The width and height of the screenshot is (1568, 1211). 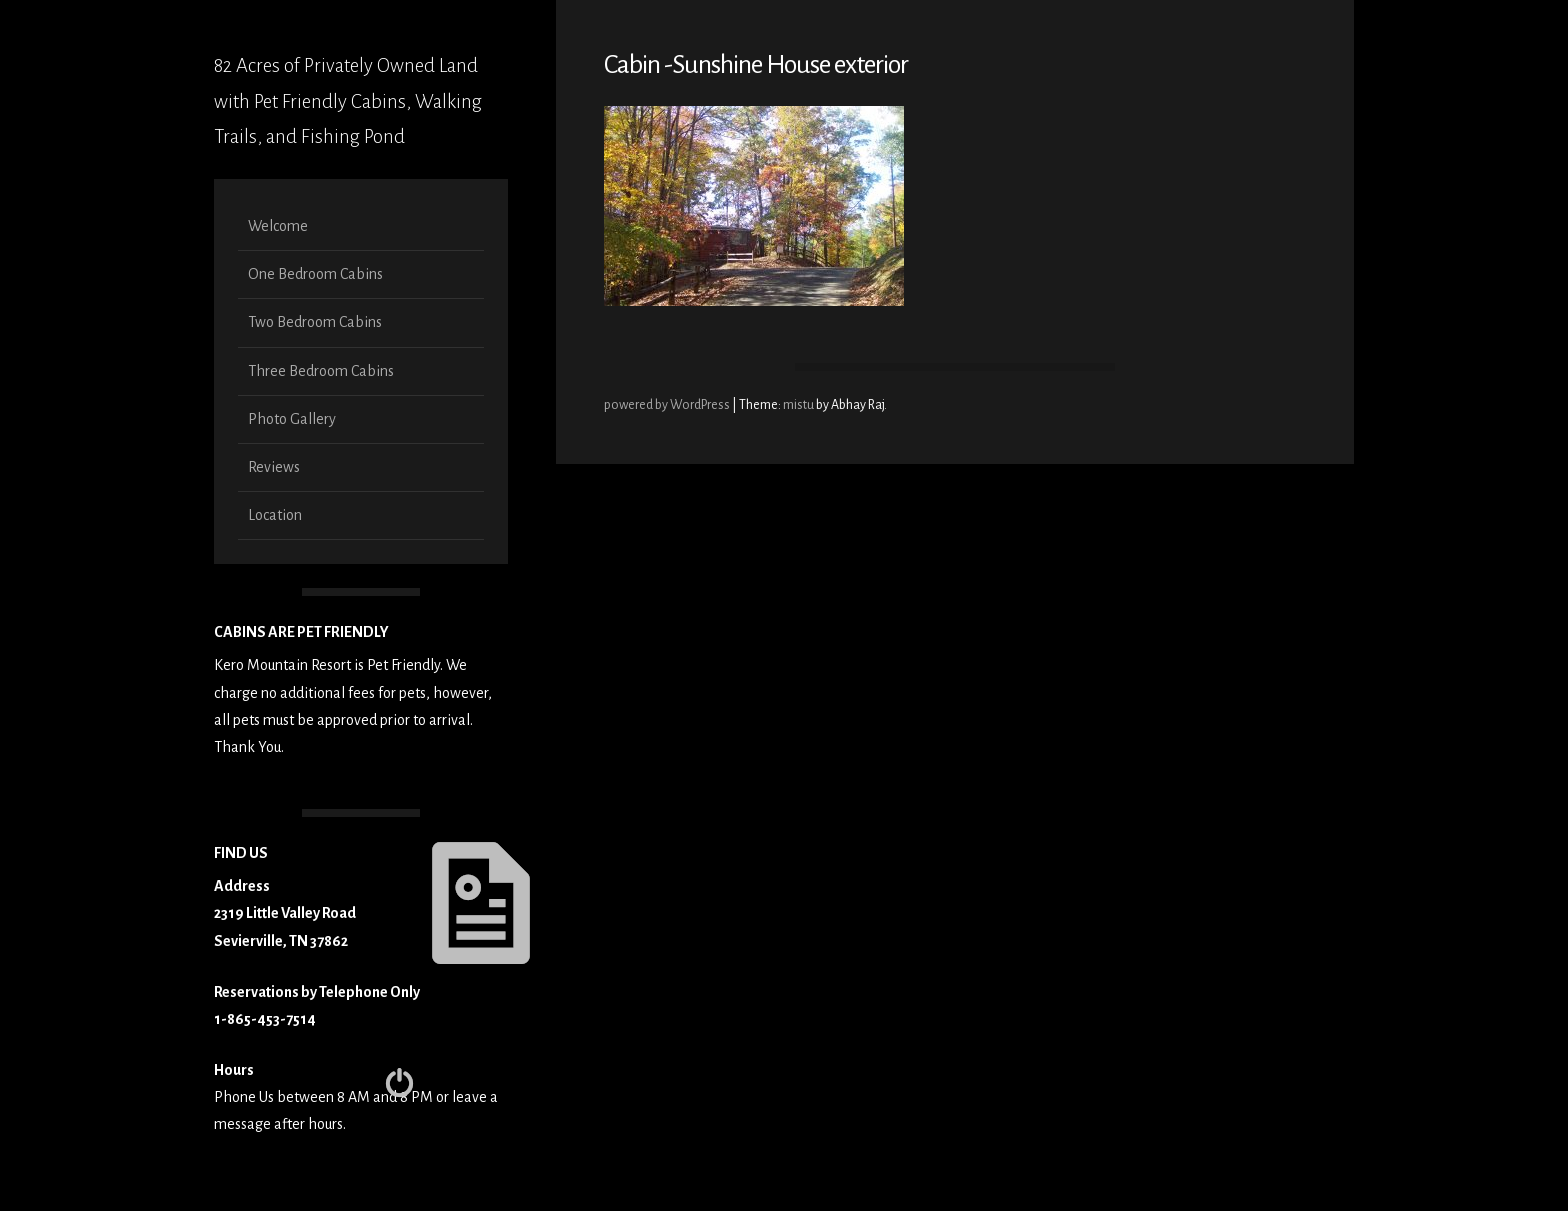 What do you see at coordinates (399, 1083) in the screenshot?
I see `shut down or power off the device` at bounding box center [399, 1083].